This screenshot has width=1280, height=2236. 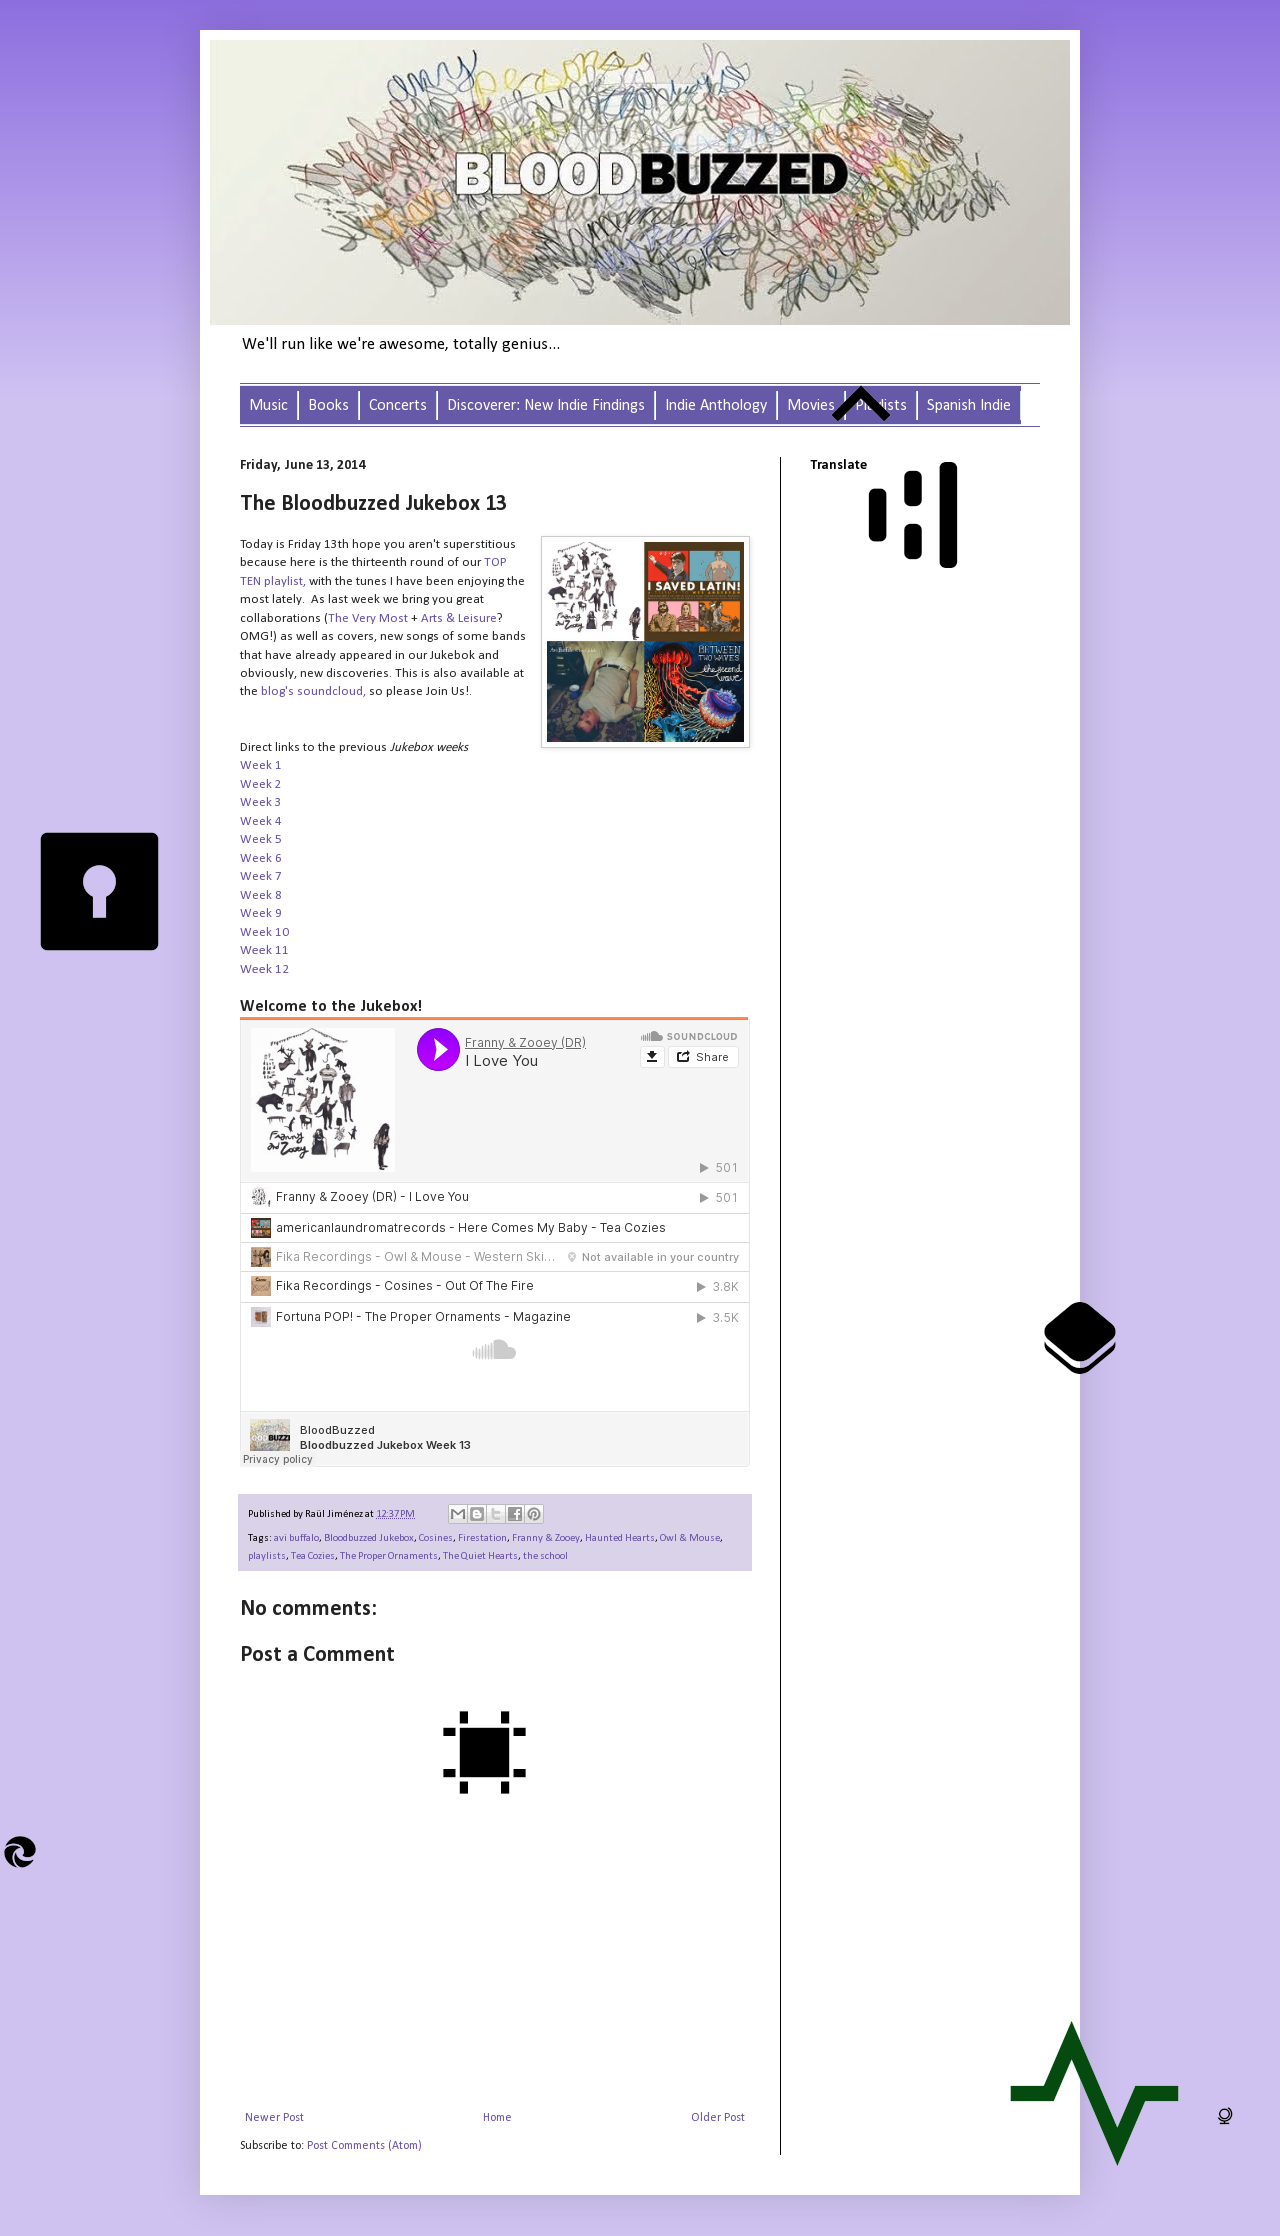 What do you see at coordinates (1094, 2093) in the screenshot?
I see `view health or heart rate data` at bounding box center [1094, 2093].